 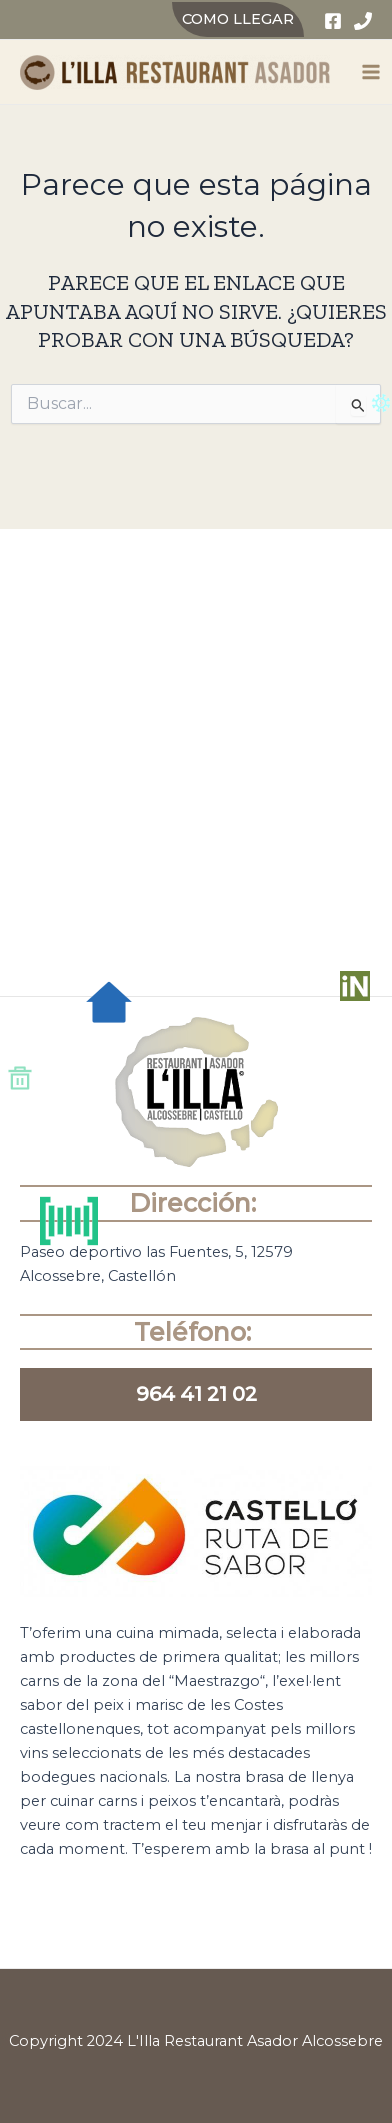 I want to click on indicates virus or infection detected, so click(x=381, y=403).